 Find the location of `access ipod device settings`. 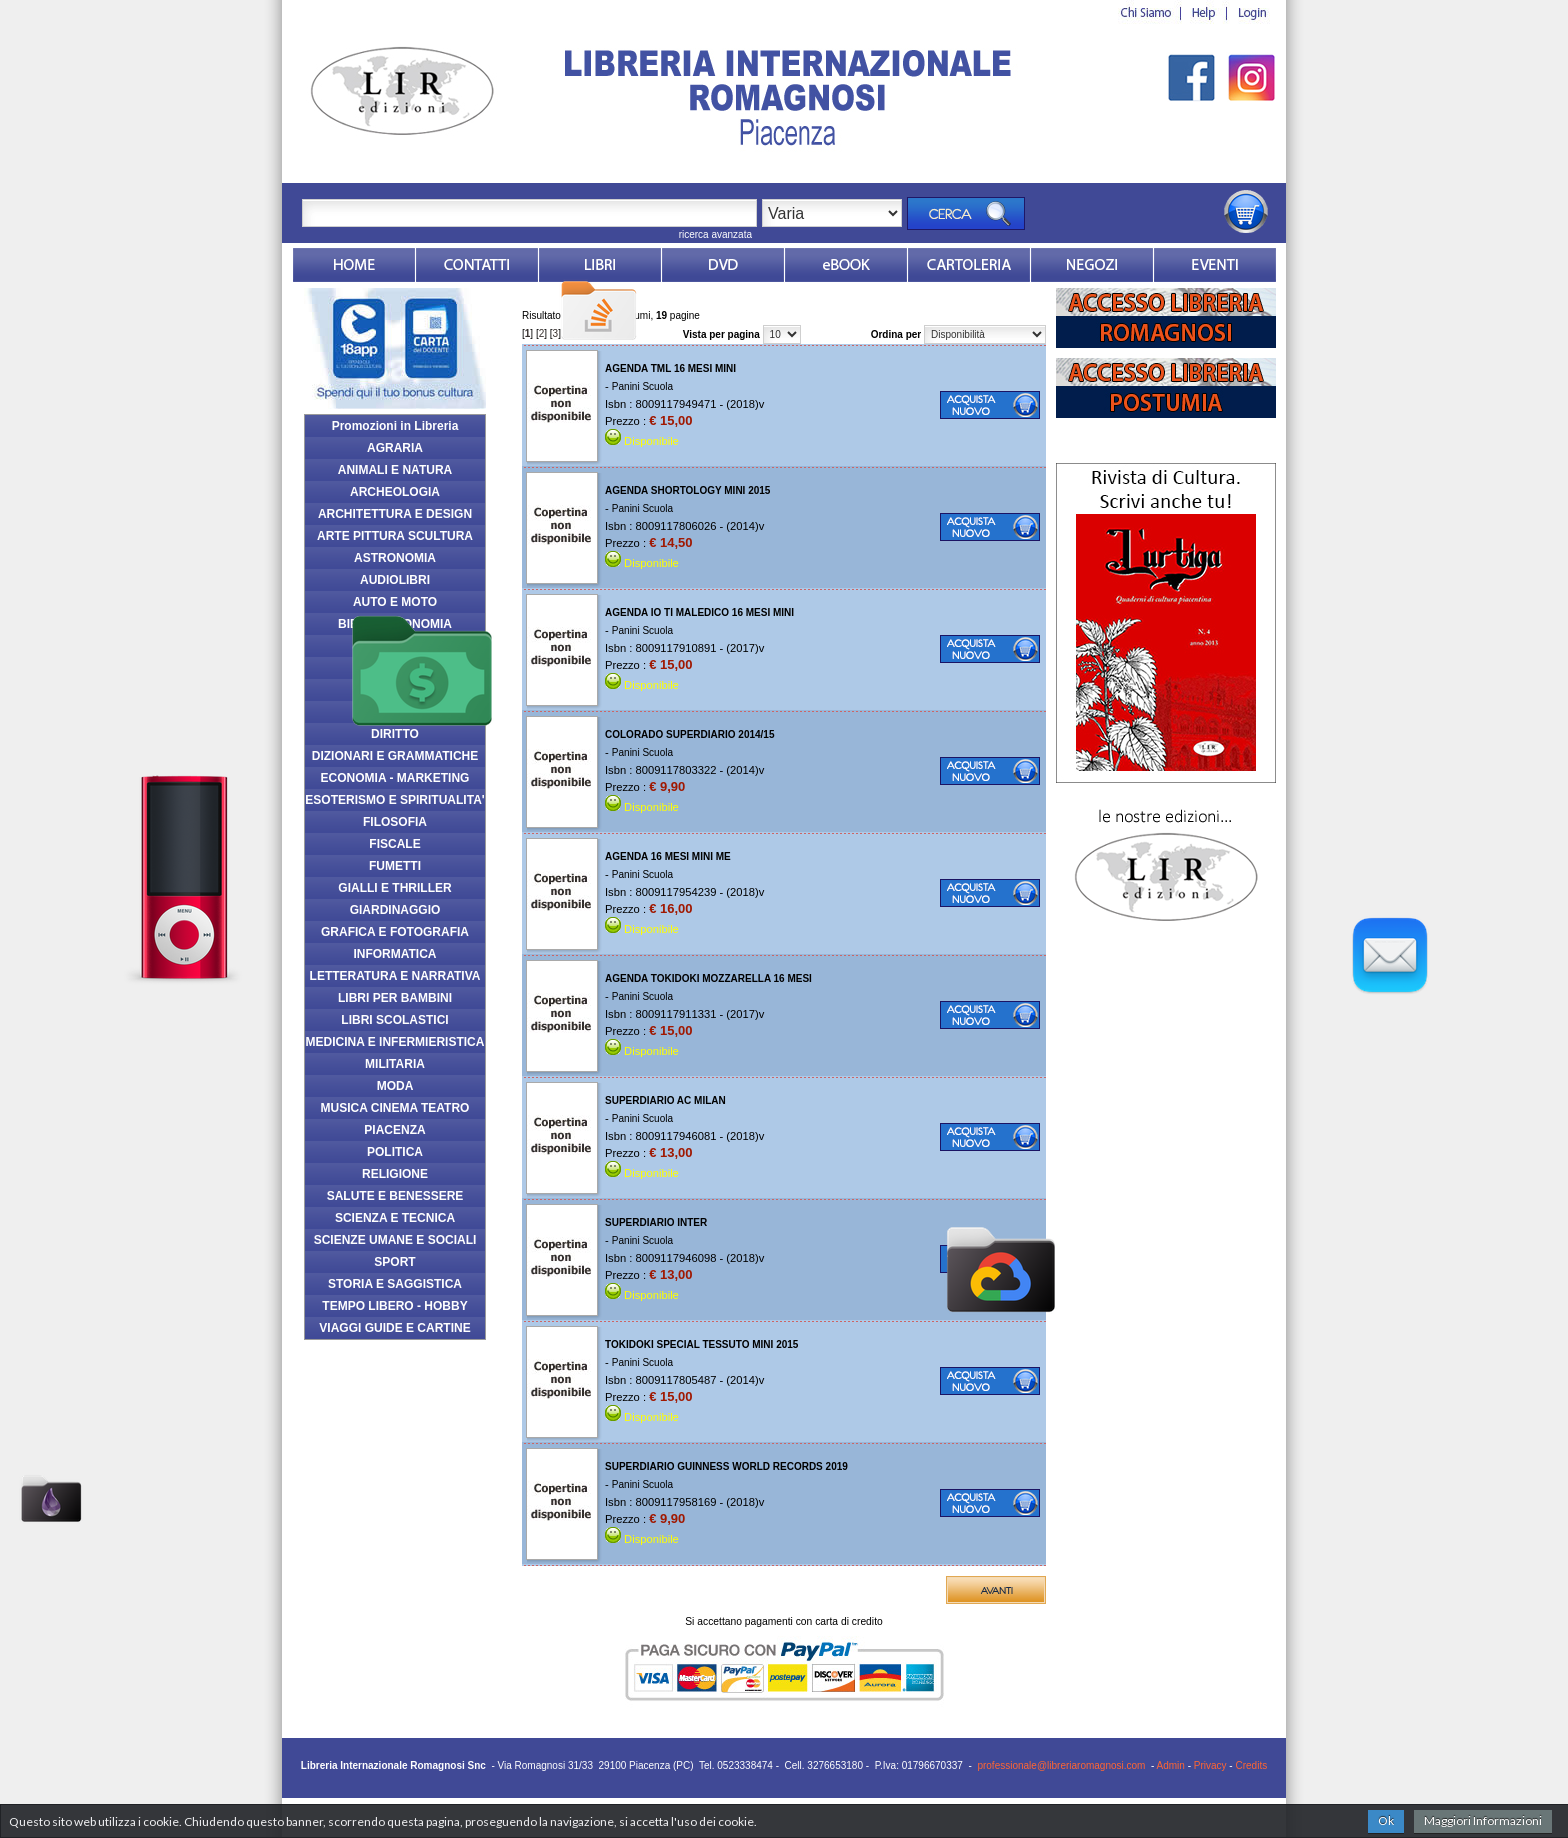

access ipod device settings is located at coordinates (183, 880).